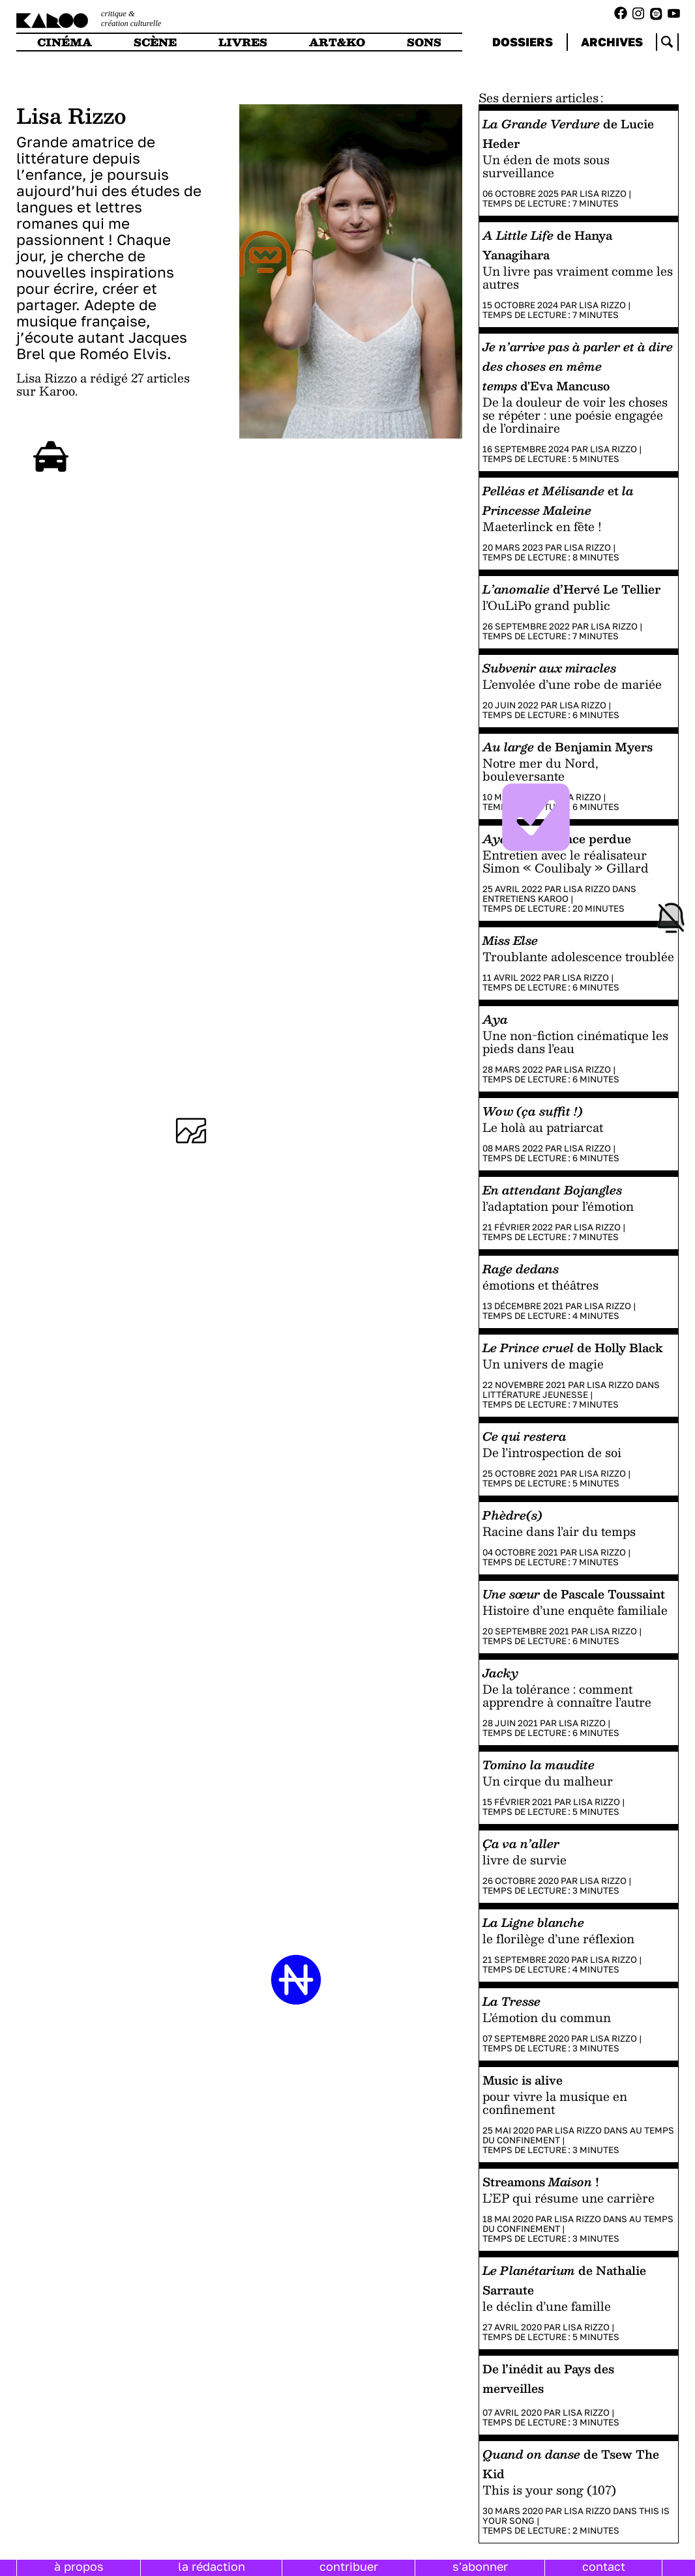 This screenshot has height=2576, width=695. Describe the element at coordinates (51, 459) in the screenshot. I see `request a taxi or ride service` at that location.